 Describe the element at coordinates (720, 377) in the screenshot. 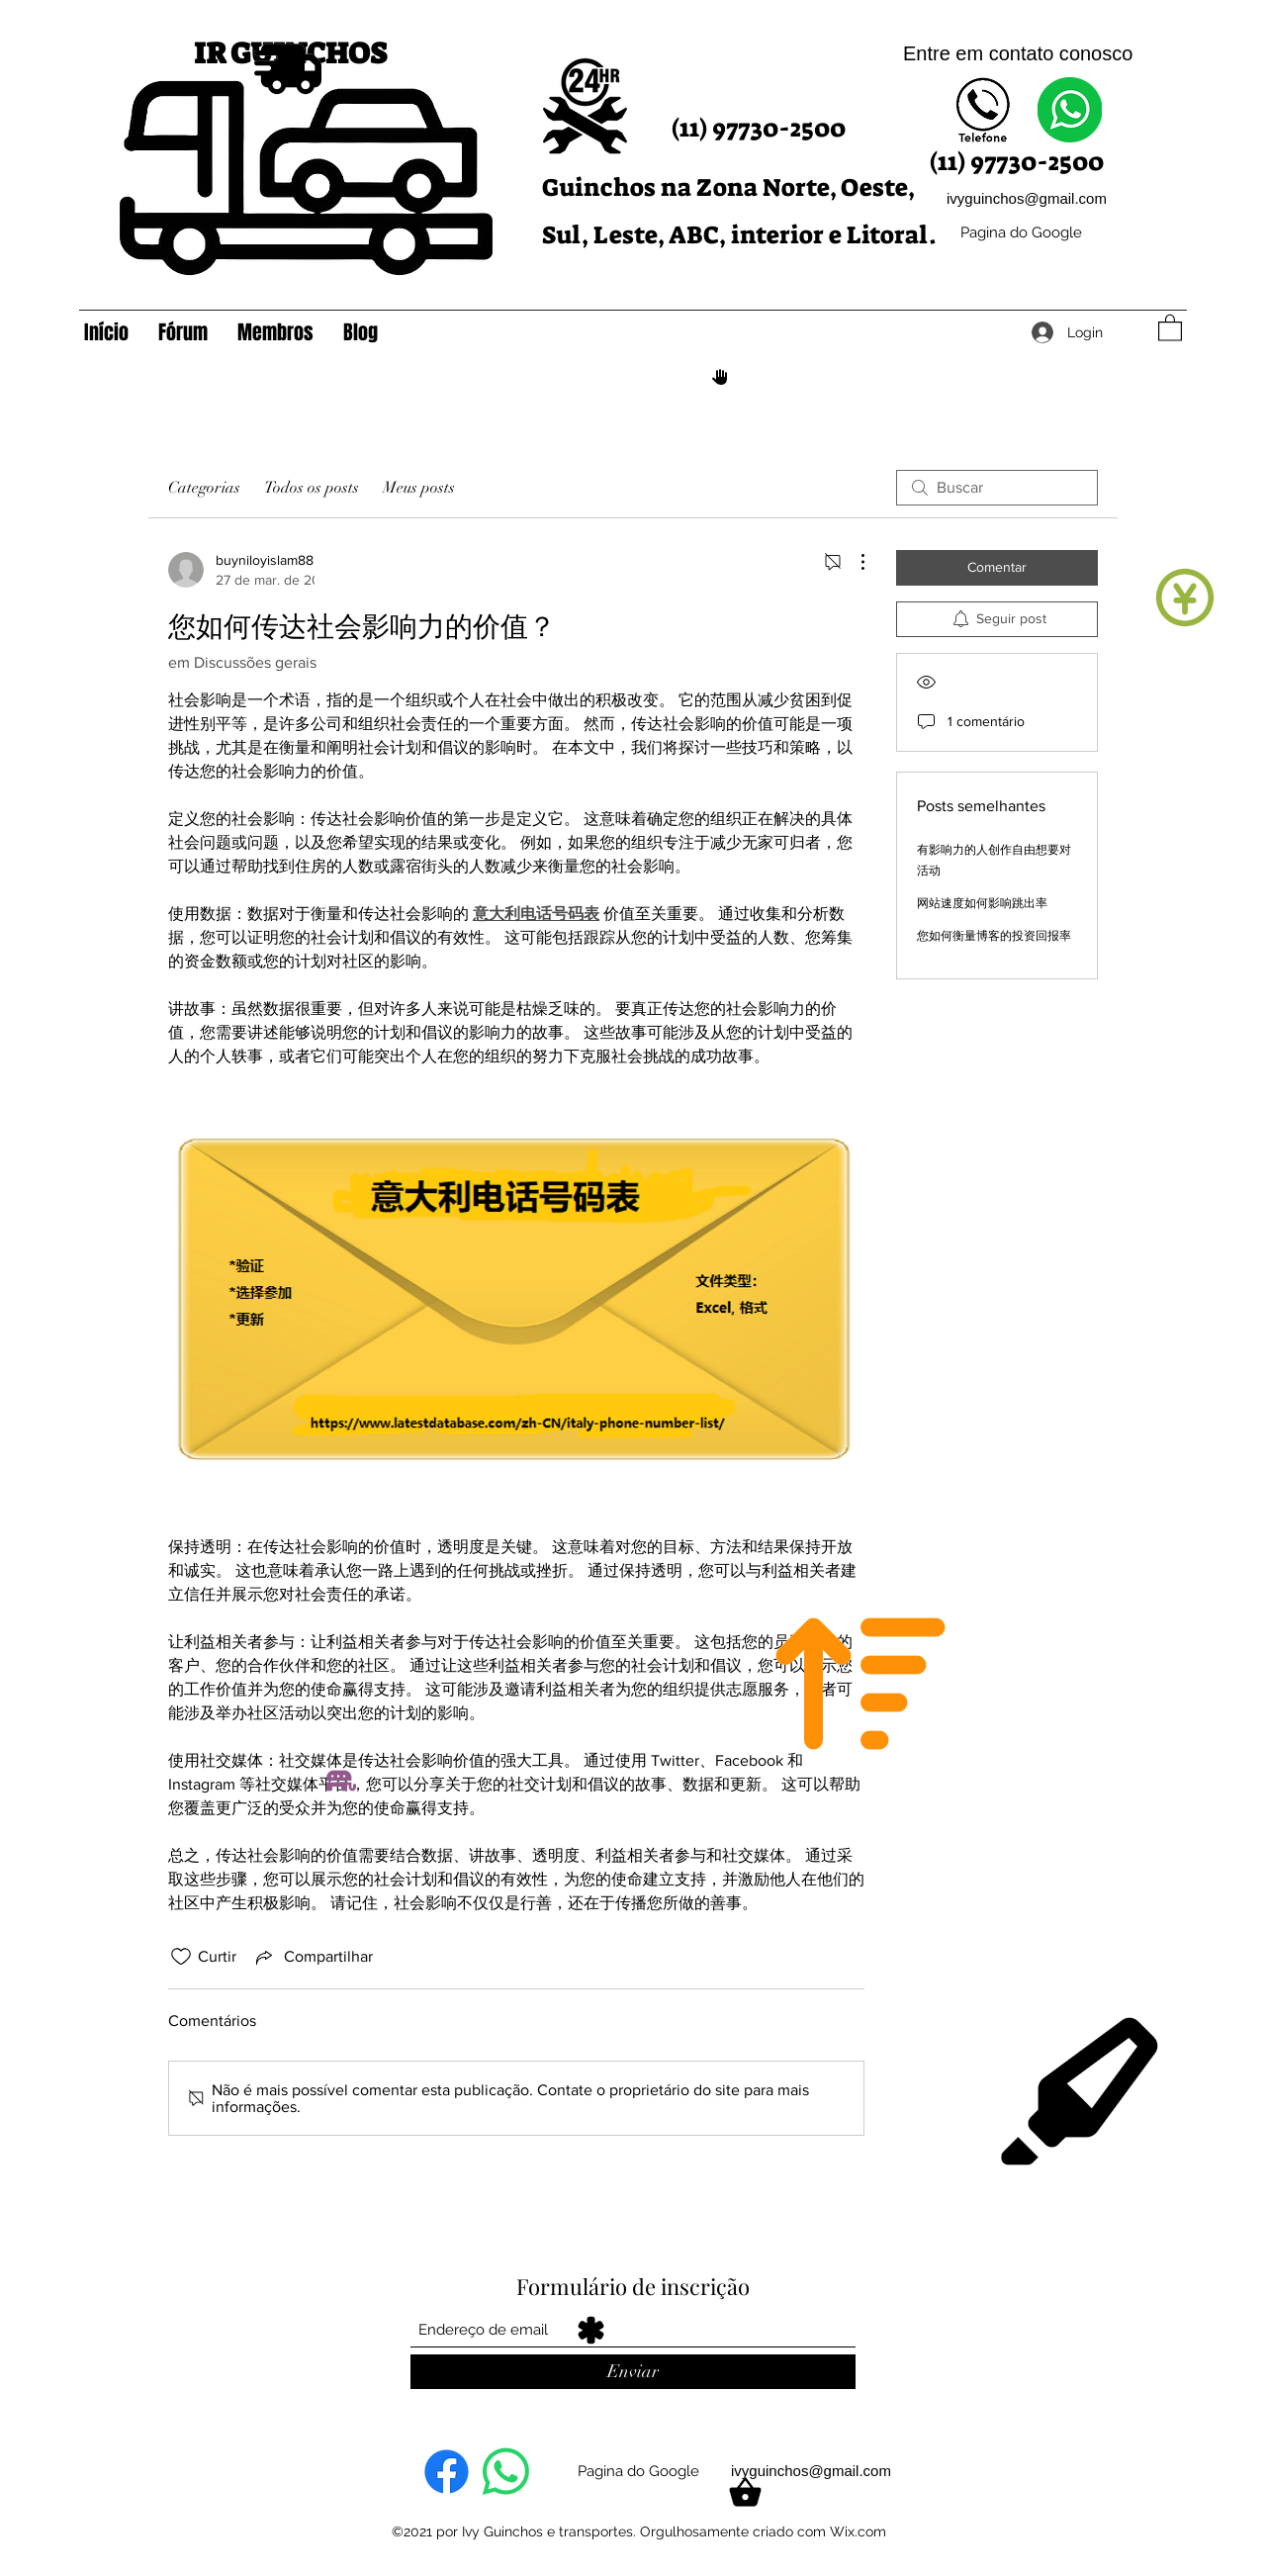

I see `stop or halt an action` at that location.